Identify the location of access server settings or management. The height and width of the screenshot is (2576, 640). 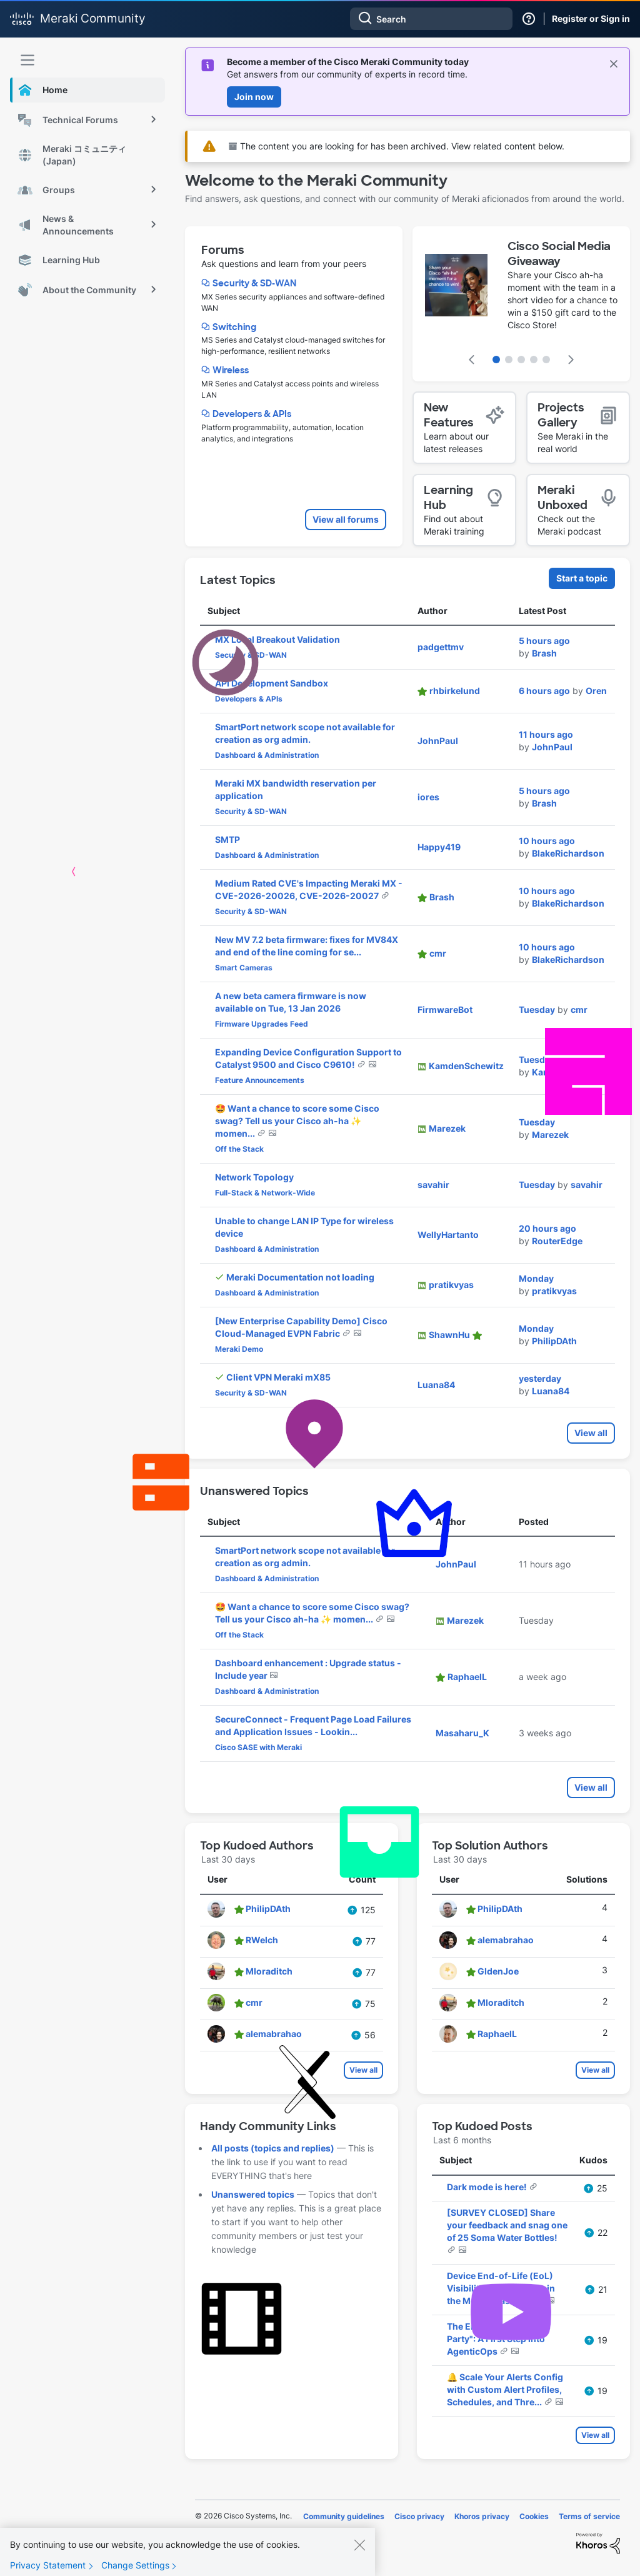
(161, 1482).